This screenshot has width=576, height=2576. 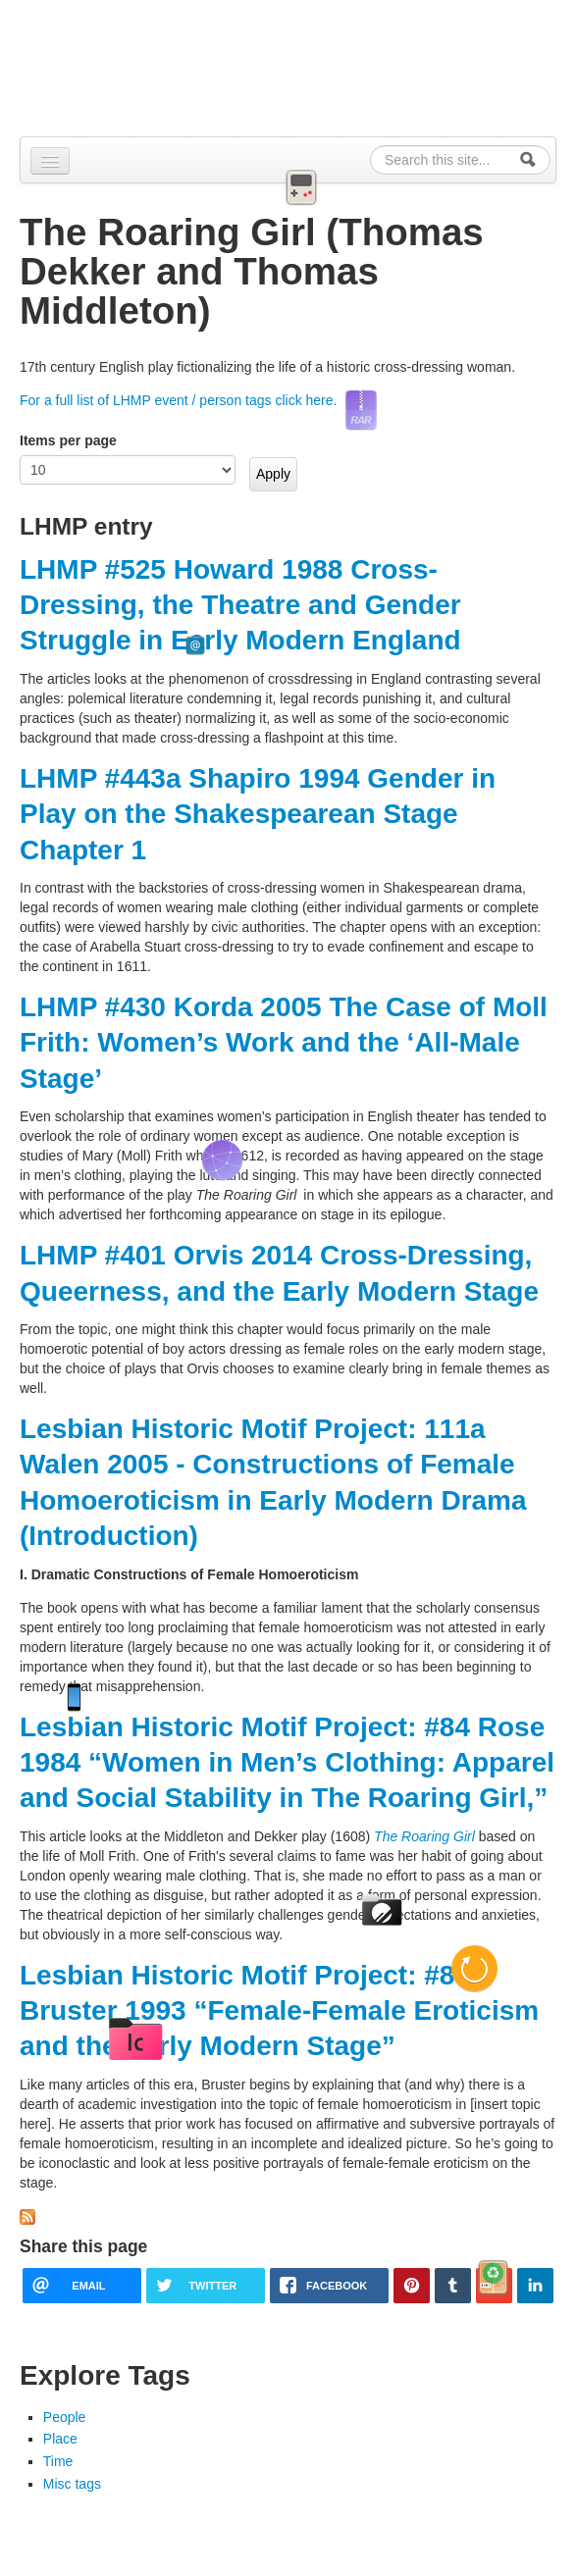 I want to click on open folder containing Adobe InCopy files, so click(x=135, y=2040).